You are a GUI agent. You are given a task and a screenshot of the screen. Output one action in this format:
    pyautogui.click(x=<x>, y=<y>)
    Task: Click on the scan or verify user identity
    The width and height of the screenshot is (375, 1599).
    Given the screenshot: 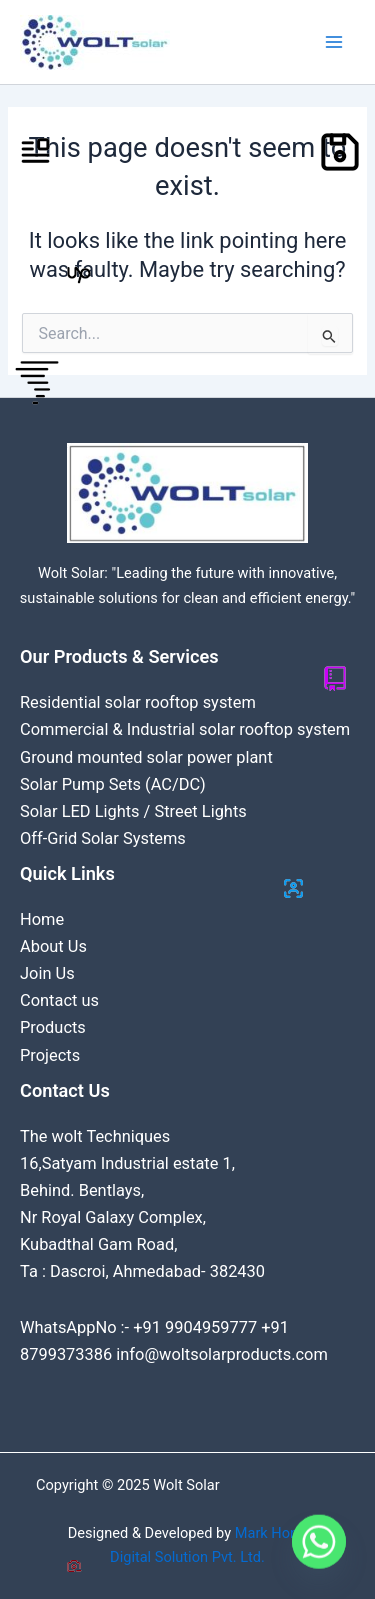 What is the action you would take?
    pyautogui.click(x=293, y=888)
    